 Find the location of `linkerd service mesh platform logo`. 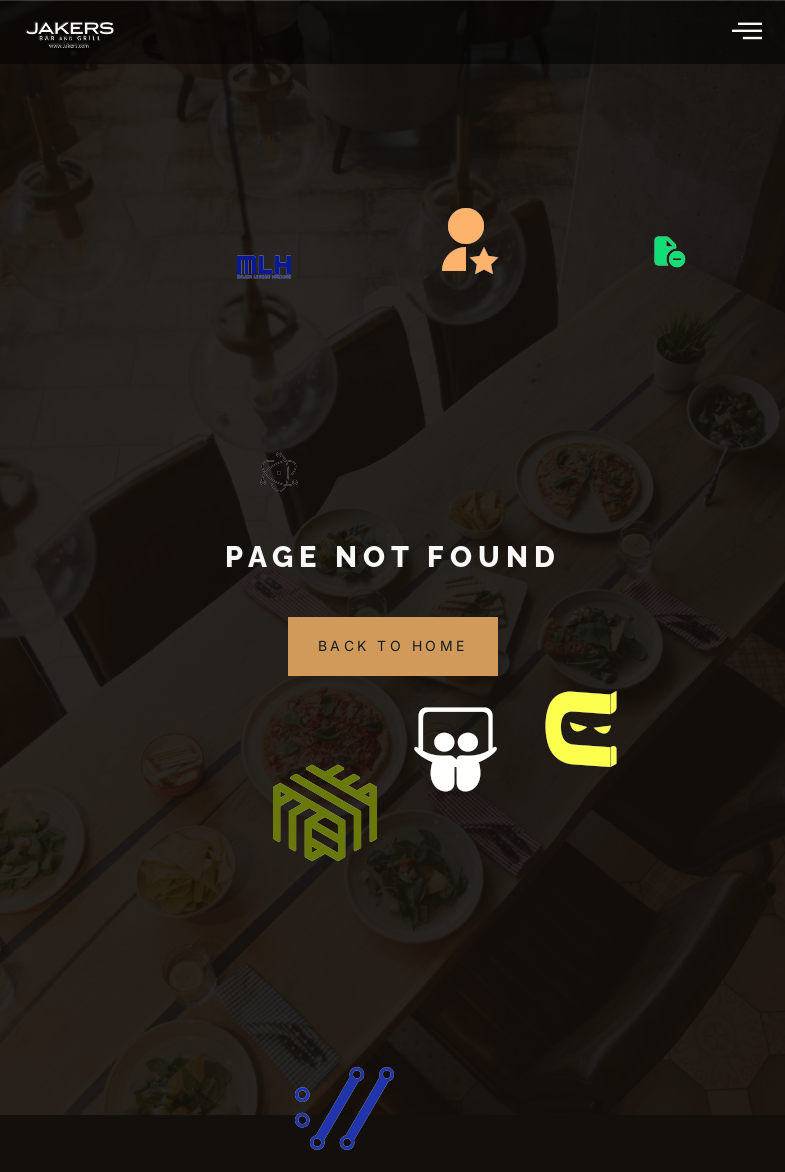

linkerd service mesh platform logo is located at coordinates (325, 813).